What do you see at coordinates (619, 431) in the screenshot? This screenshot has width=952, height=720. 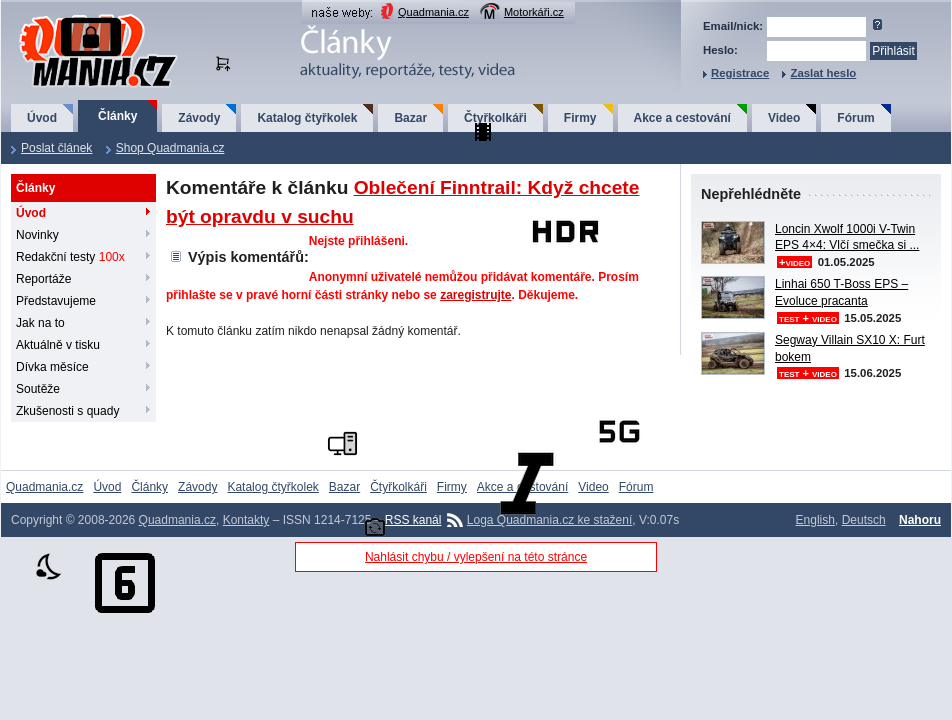 I see `indicates 5G network connectivity` at bounding box center [619, 431].